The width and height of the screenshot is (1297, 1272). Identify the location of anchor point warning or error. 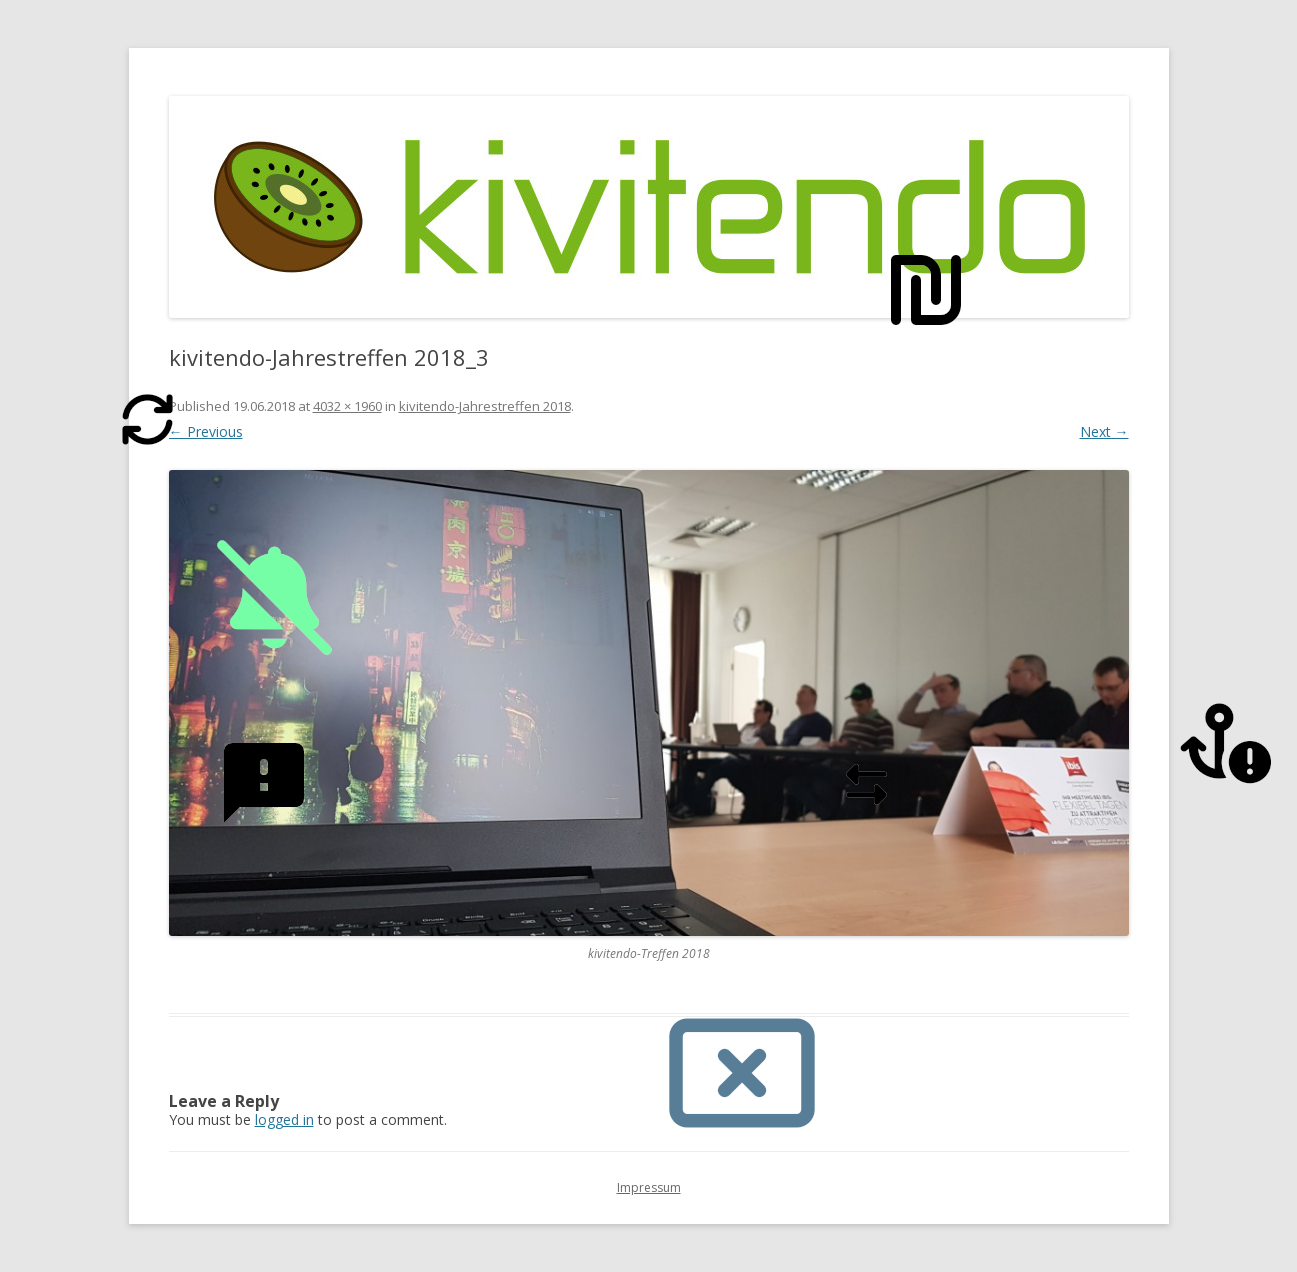
(1224, 741).